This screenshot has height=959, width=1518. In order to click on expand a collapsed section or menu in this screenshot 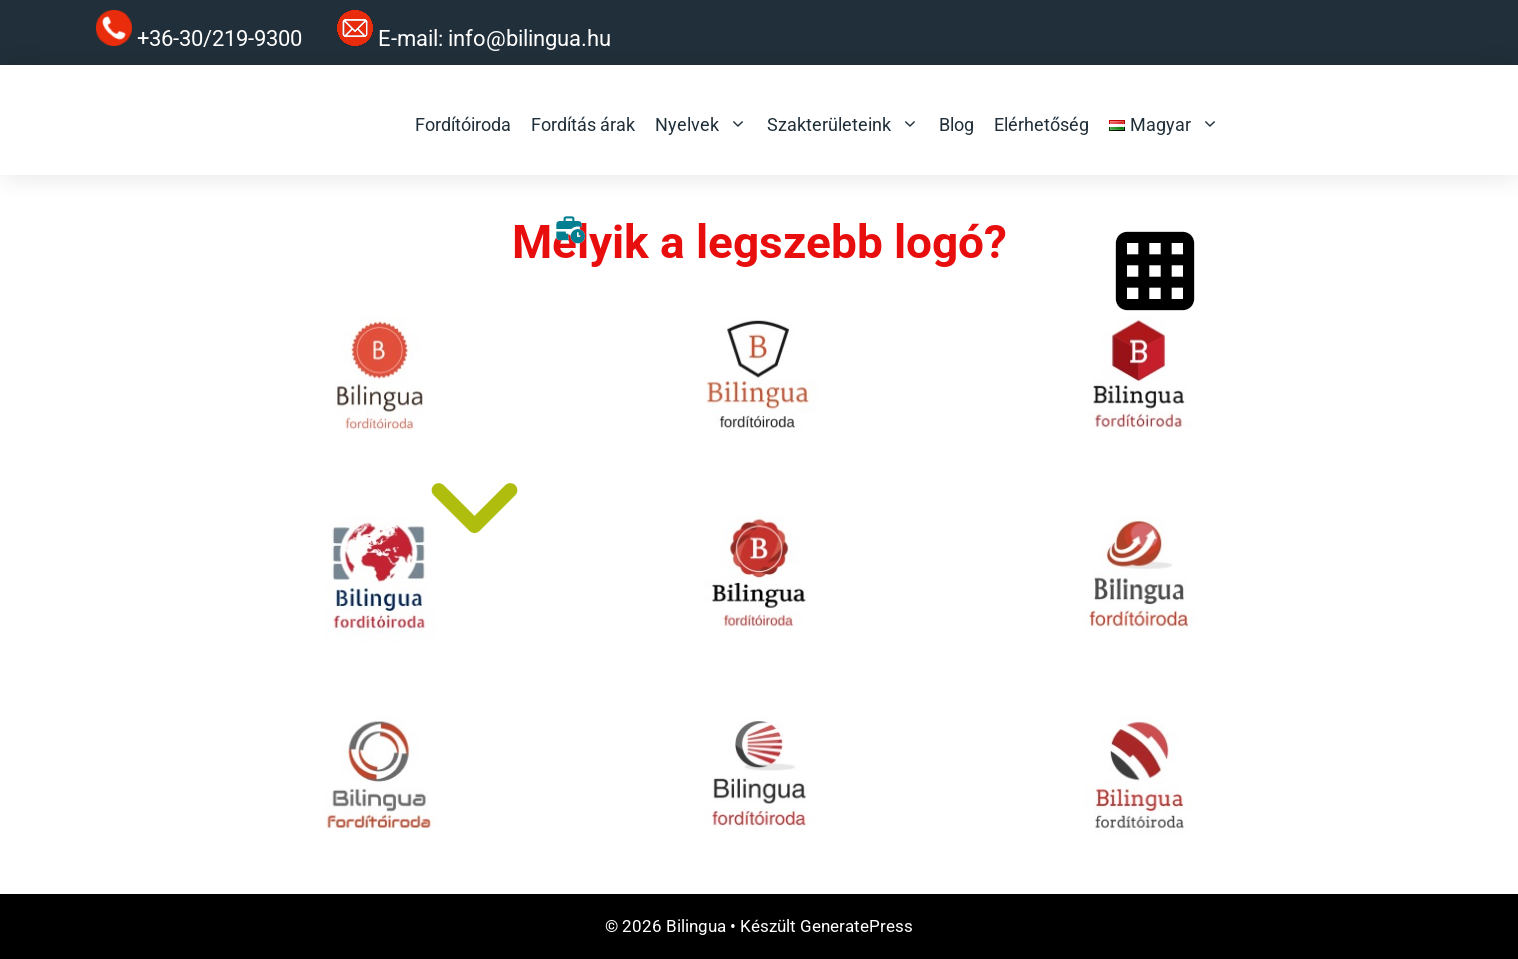, I will do `click(474, 504)`.